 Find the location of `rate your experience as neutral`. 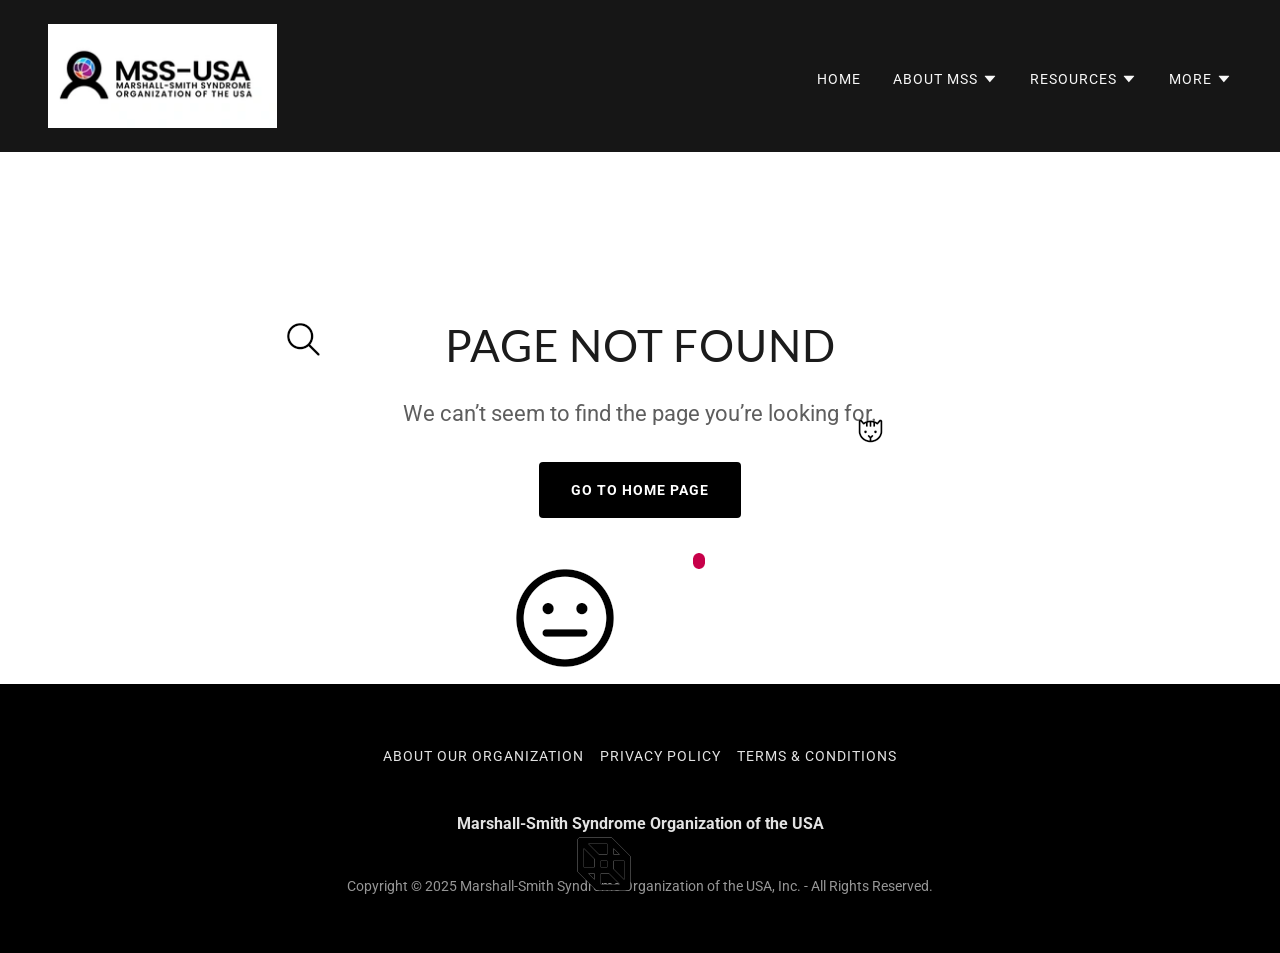

rate your experience as neutral is located at coordinates (565, 618).